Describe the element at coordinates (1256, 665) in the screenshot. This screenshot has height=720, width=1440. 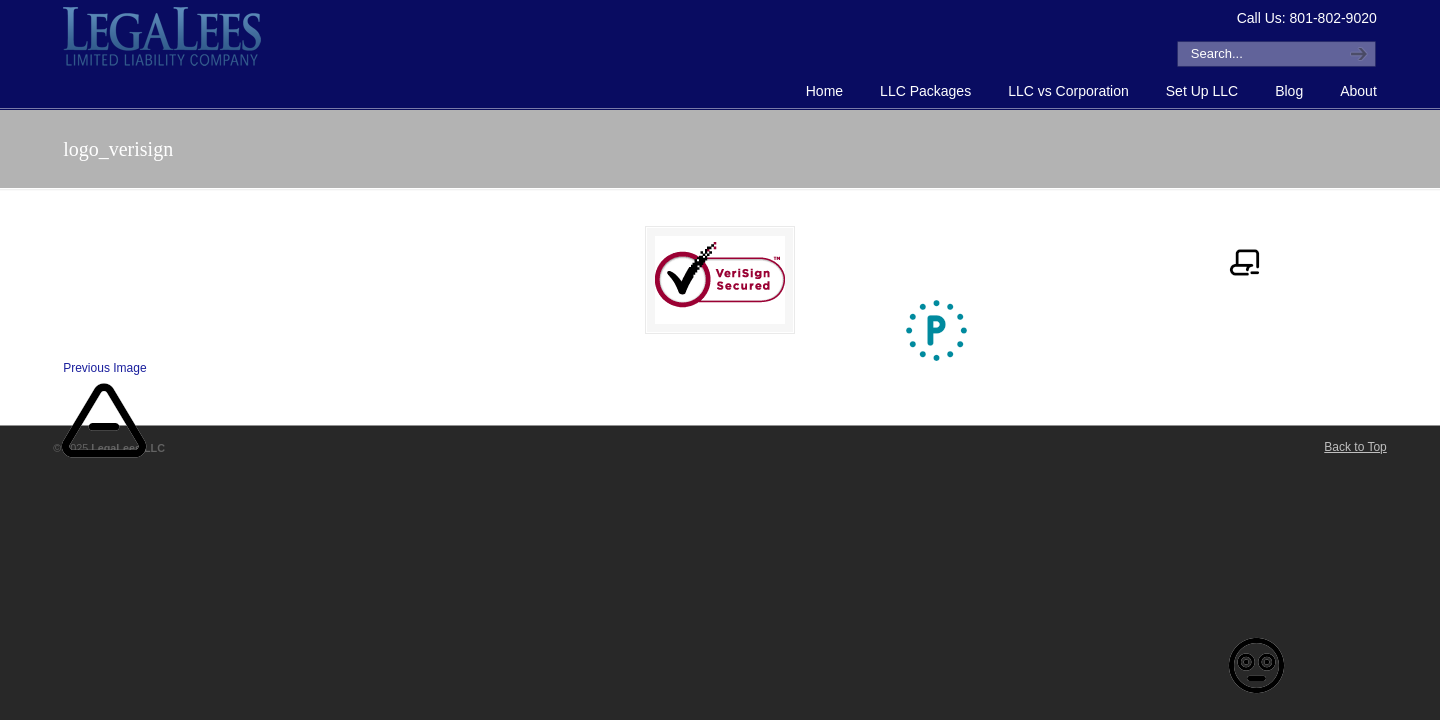
I see `flushed or surprised emoji reaction` at that location.